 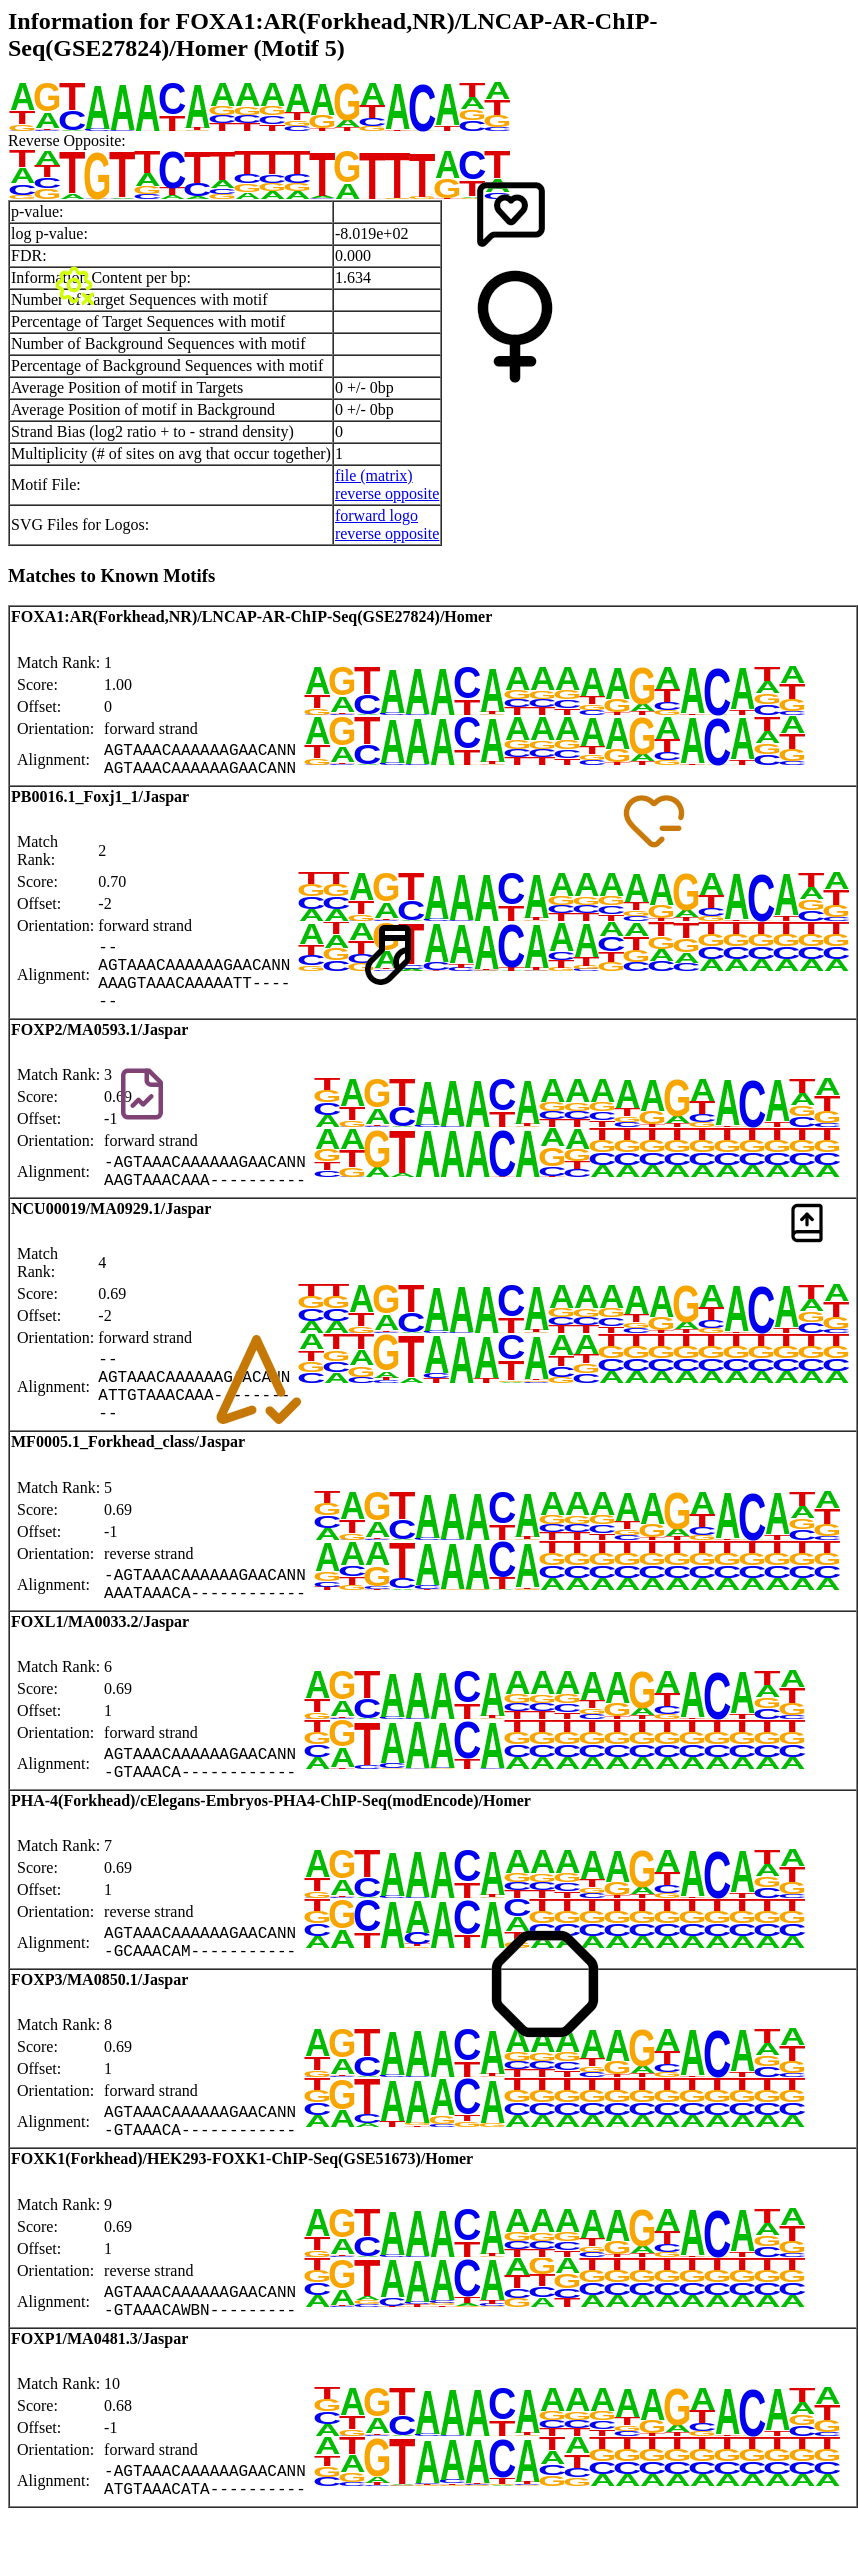 What do you see at coordinates (545, 1984) in the screenshot?
I see `indicates a stop or warning state` at bounding box center [545, 1984].